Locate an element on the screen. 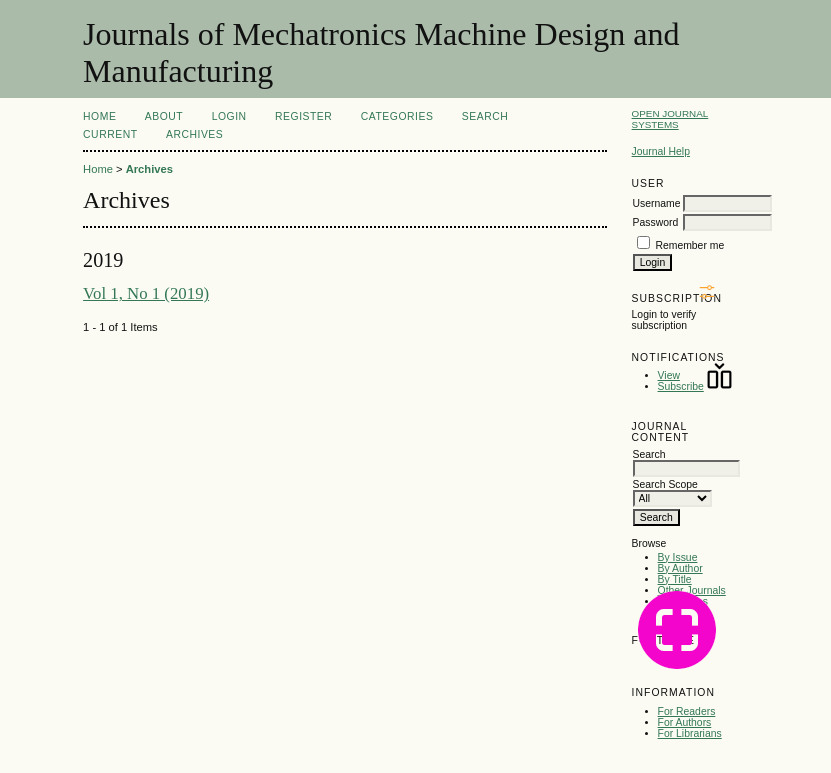 Image resolution: width=831 pixels, height=773 pixels. open settings or preferences is located at coordinates (707, 292).